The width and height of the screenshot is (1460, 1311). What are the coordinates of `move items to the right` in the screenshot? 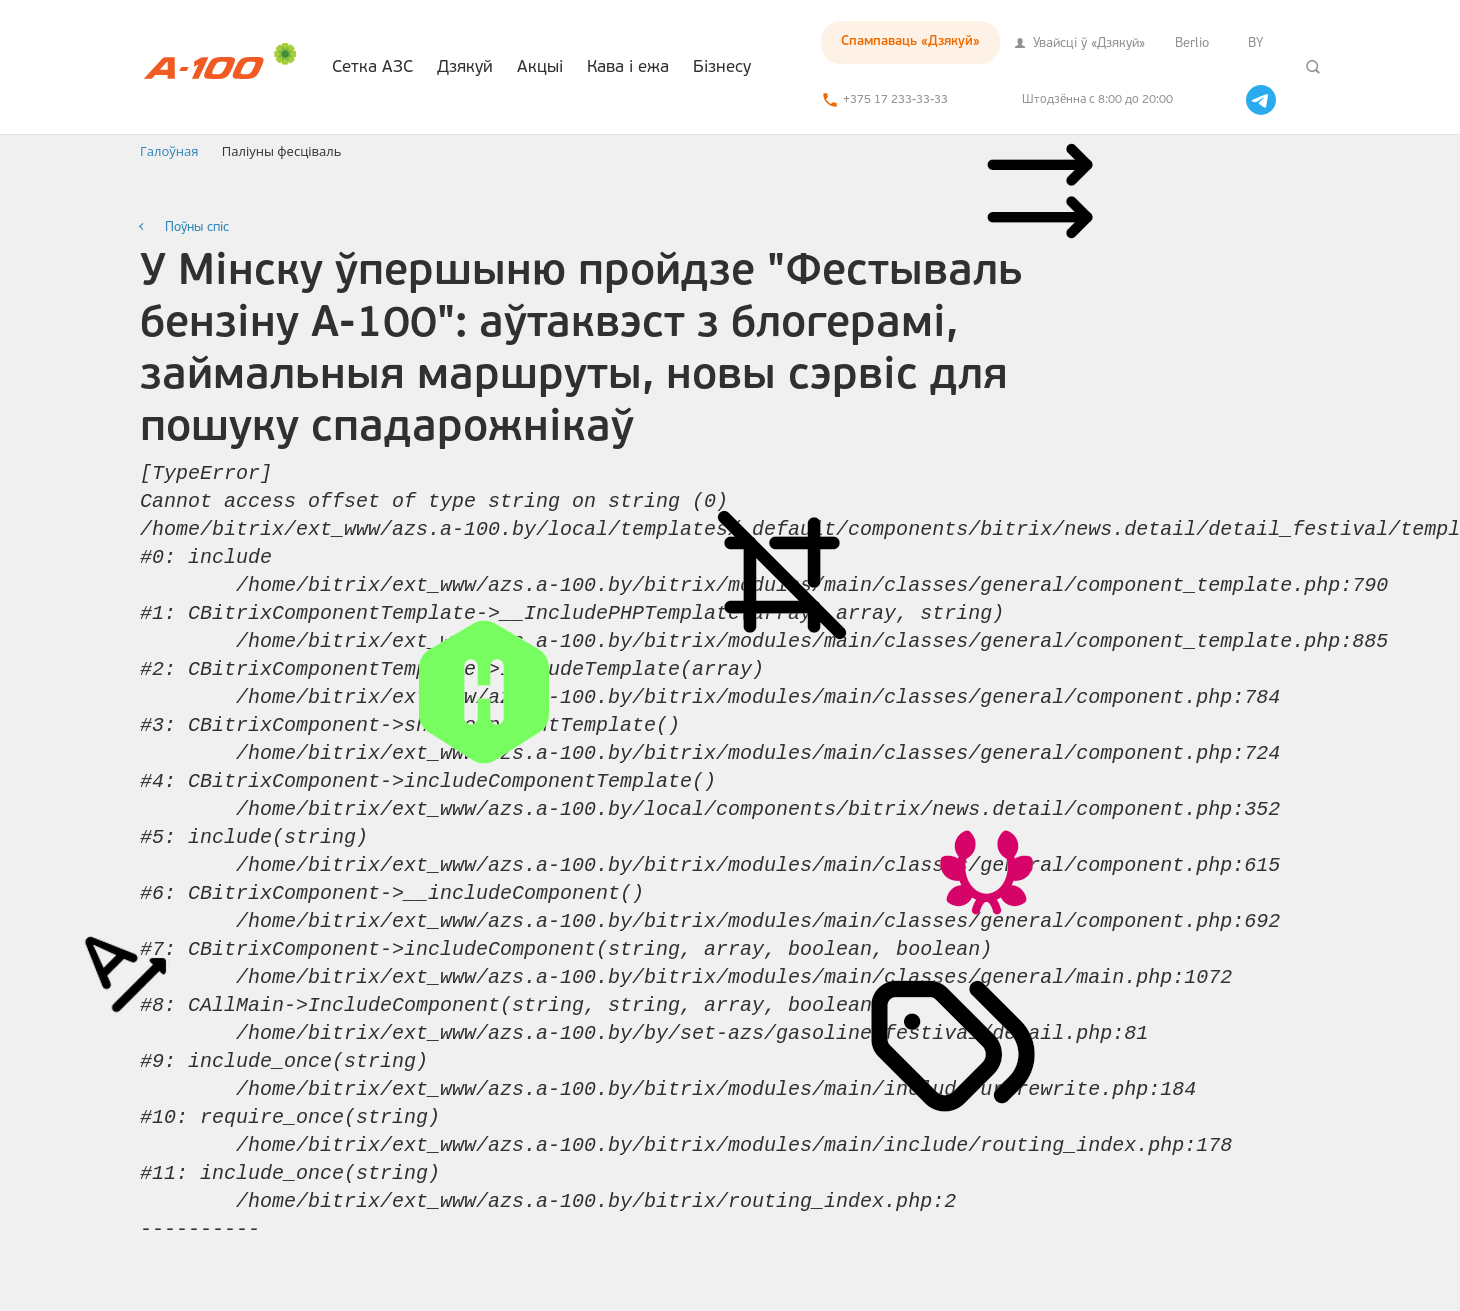 It's located at (1040, 191).